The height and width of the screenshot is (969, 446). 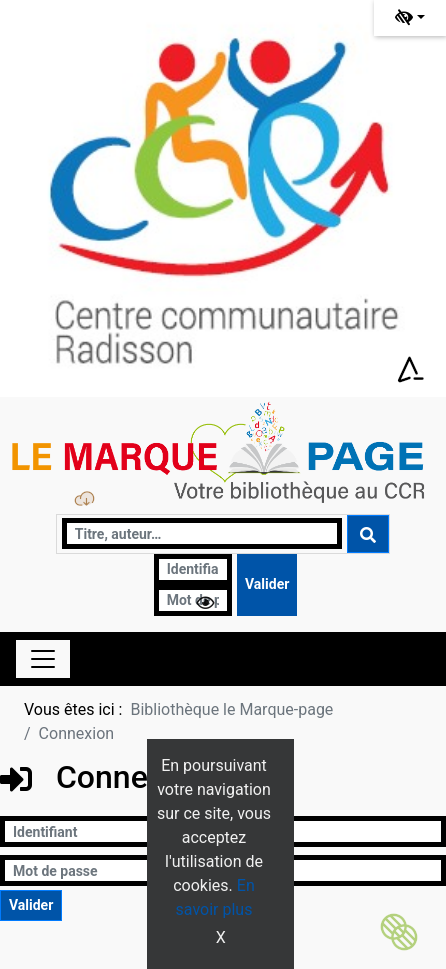 I want to click on merge or combine selected elements, so click(x=399, y=932).